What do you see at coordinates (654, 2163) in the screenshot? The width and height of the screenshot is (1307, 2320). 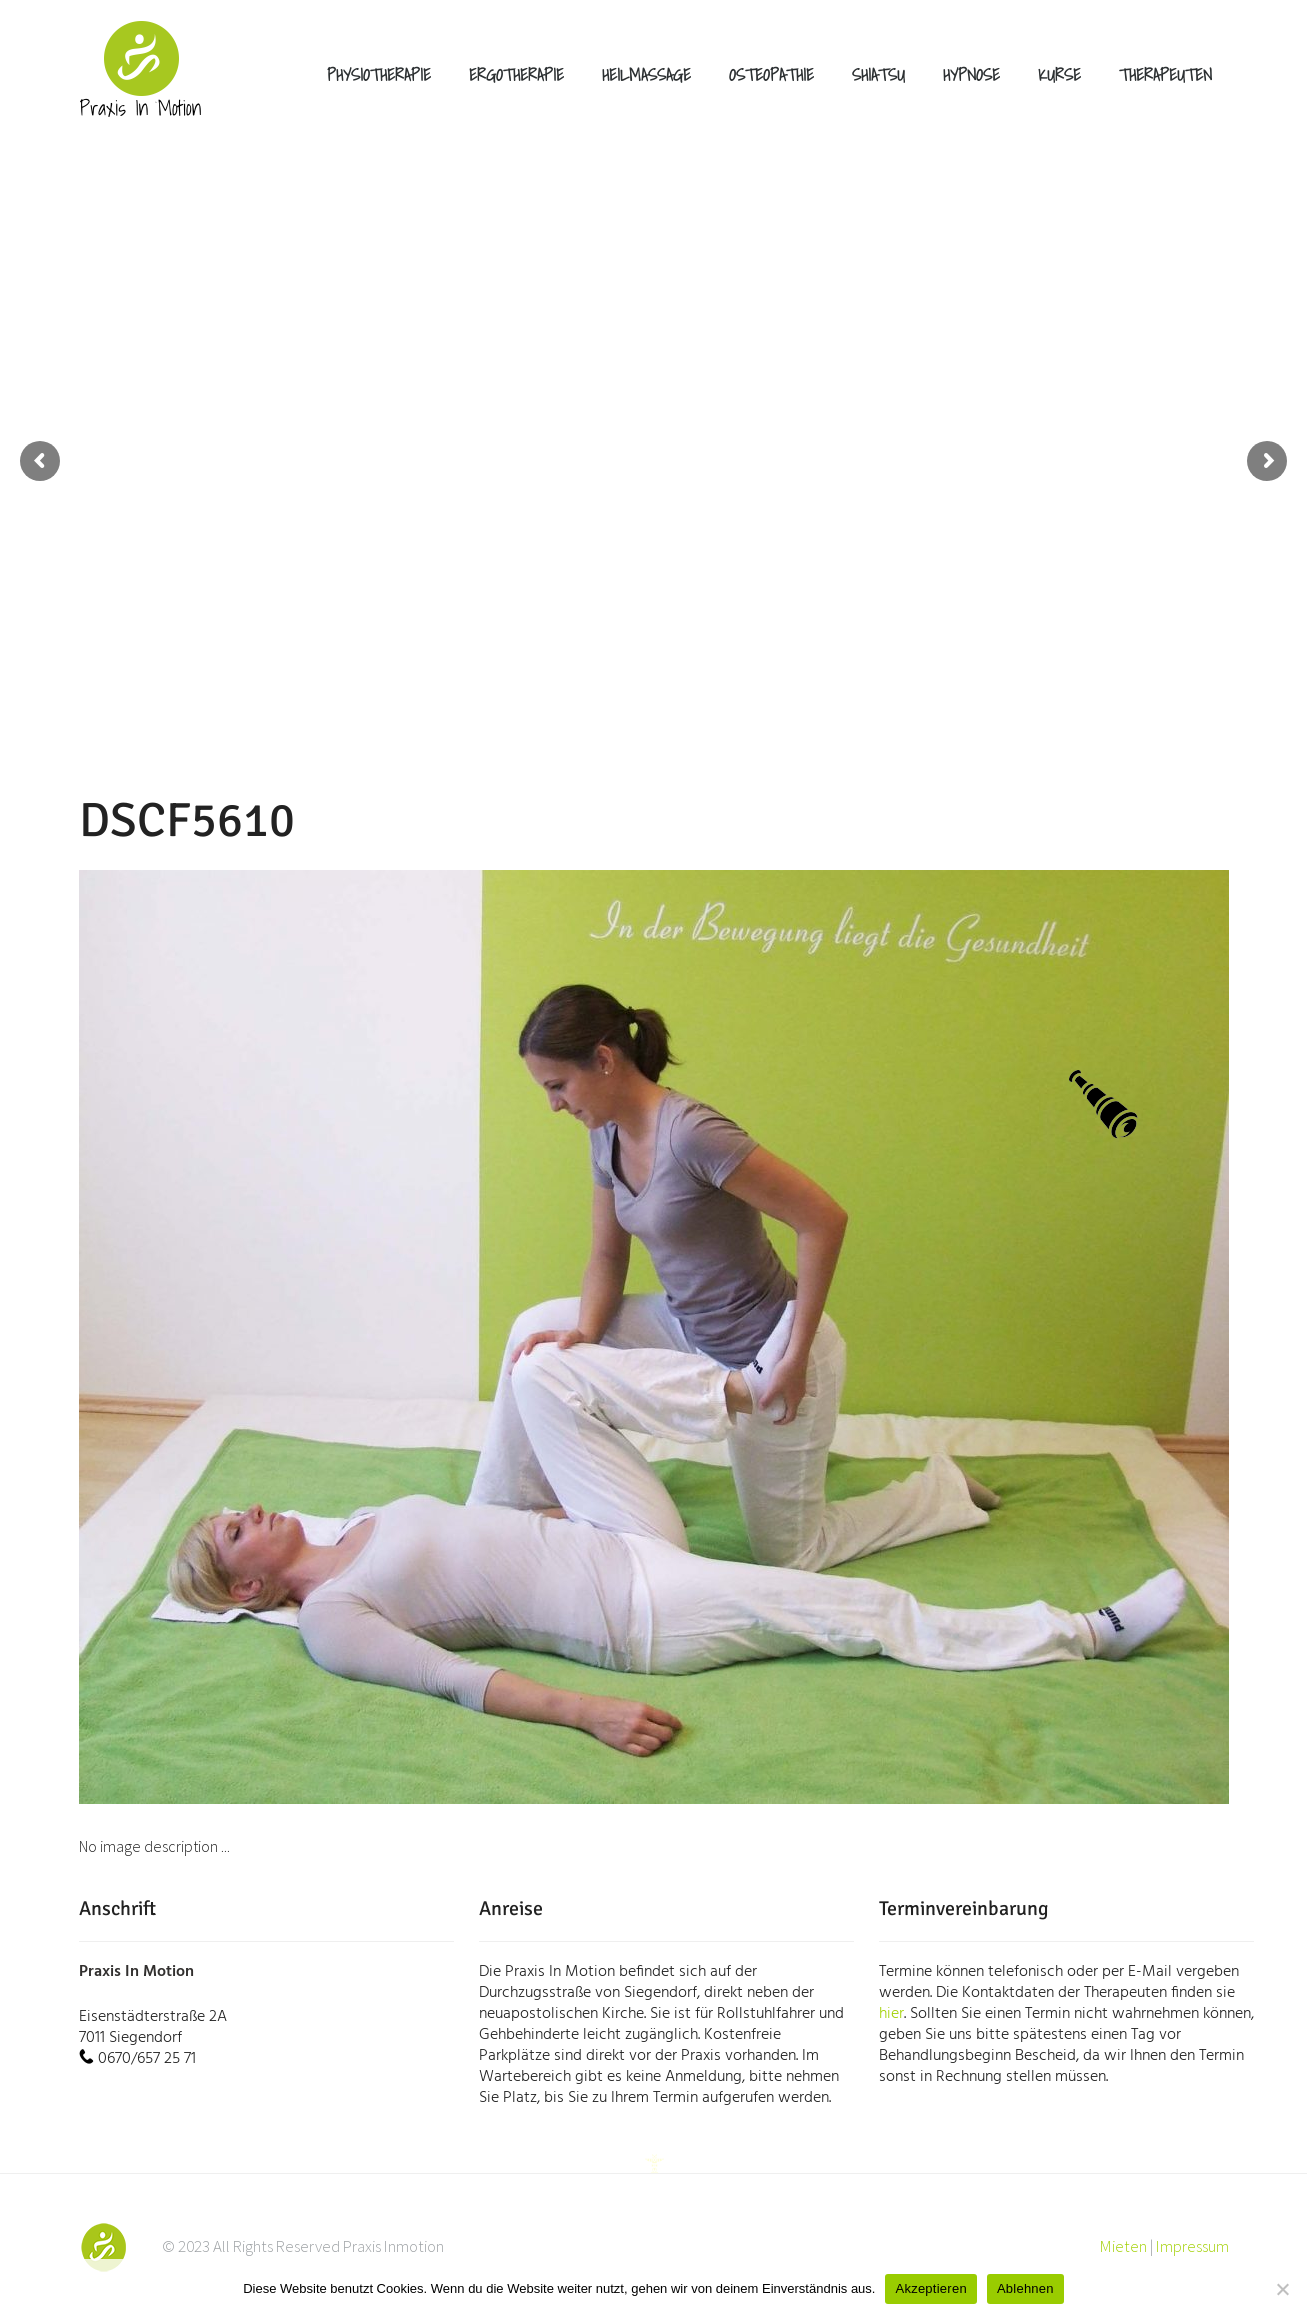 I see `access tribal or cultural game content` at bounding box center [654, 2163].